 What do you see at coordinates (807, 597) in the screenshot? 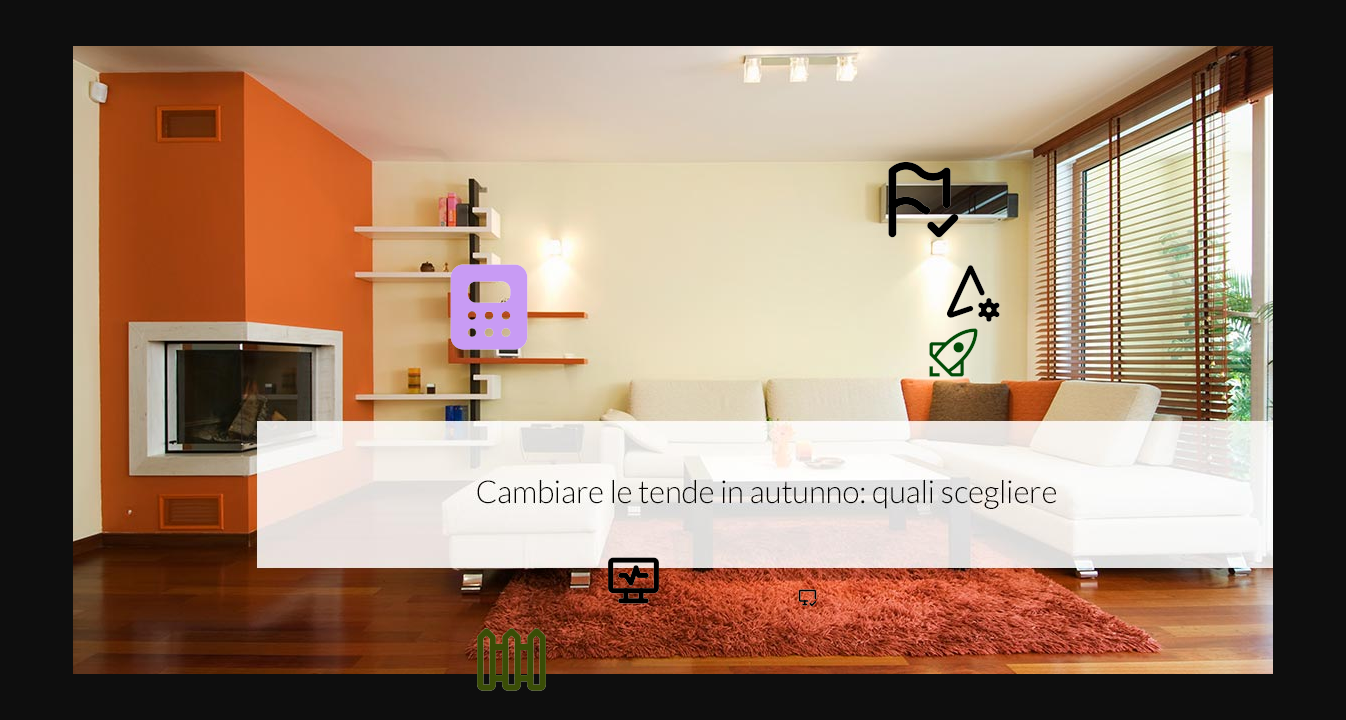
I see `device successfully connected` at bounding box center [807, 597].